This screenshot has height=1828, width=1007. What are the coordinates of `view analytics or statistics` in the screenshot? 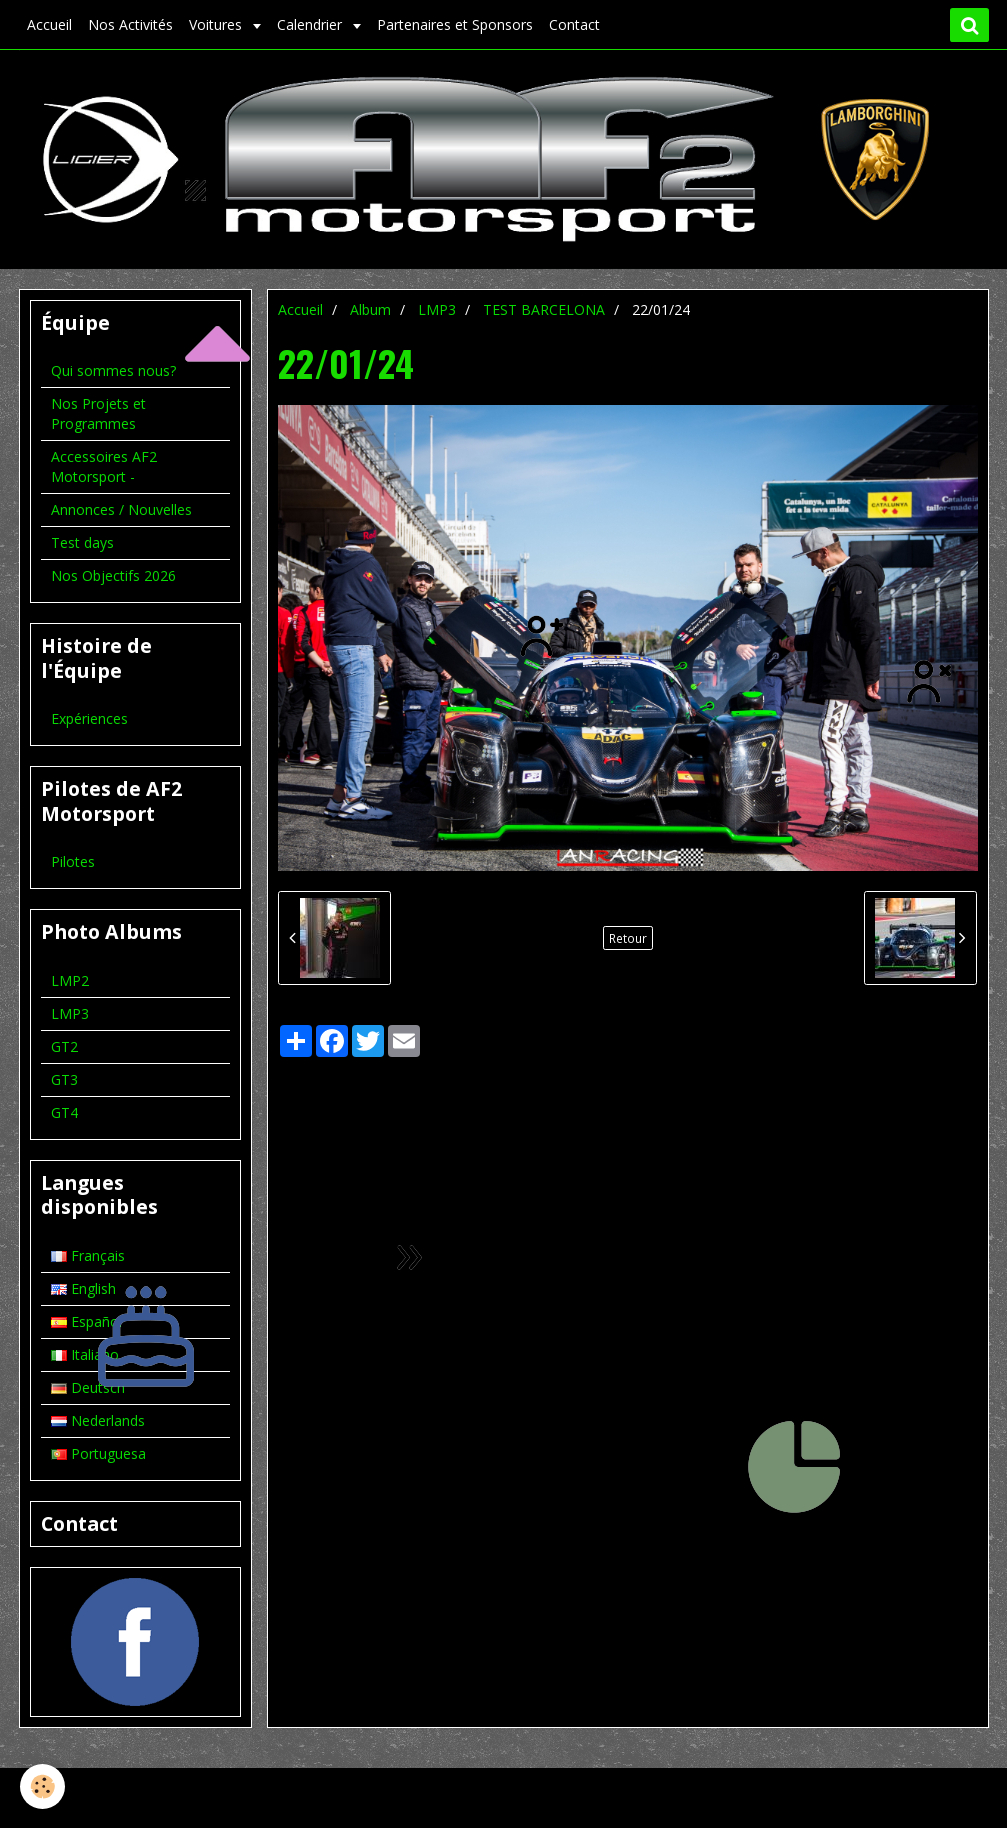 It's located at (794, 1467).